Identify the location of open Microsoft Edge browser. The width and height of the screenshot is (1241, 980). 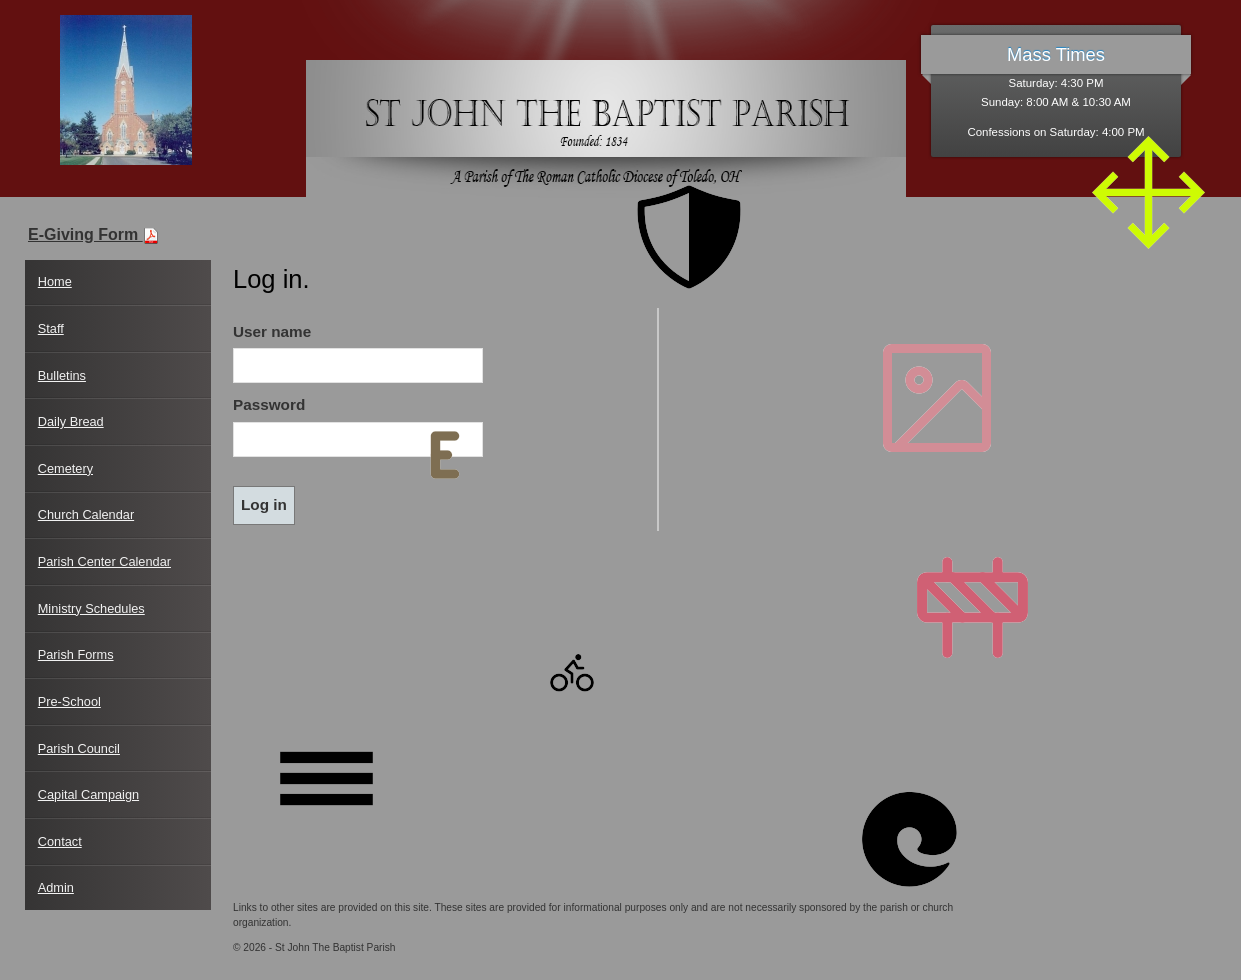
(909, 839).